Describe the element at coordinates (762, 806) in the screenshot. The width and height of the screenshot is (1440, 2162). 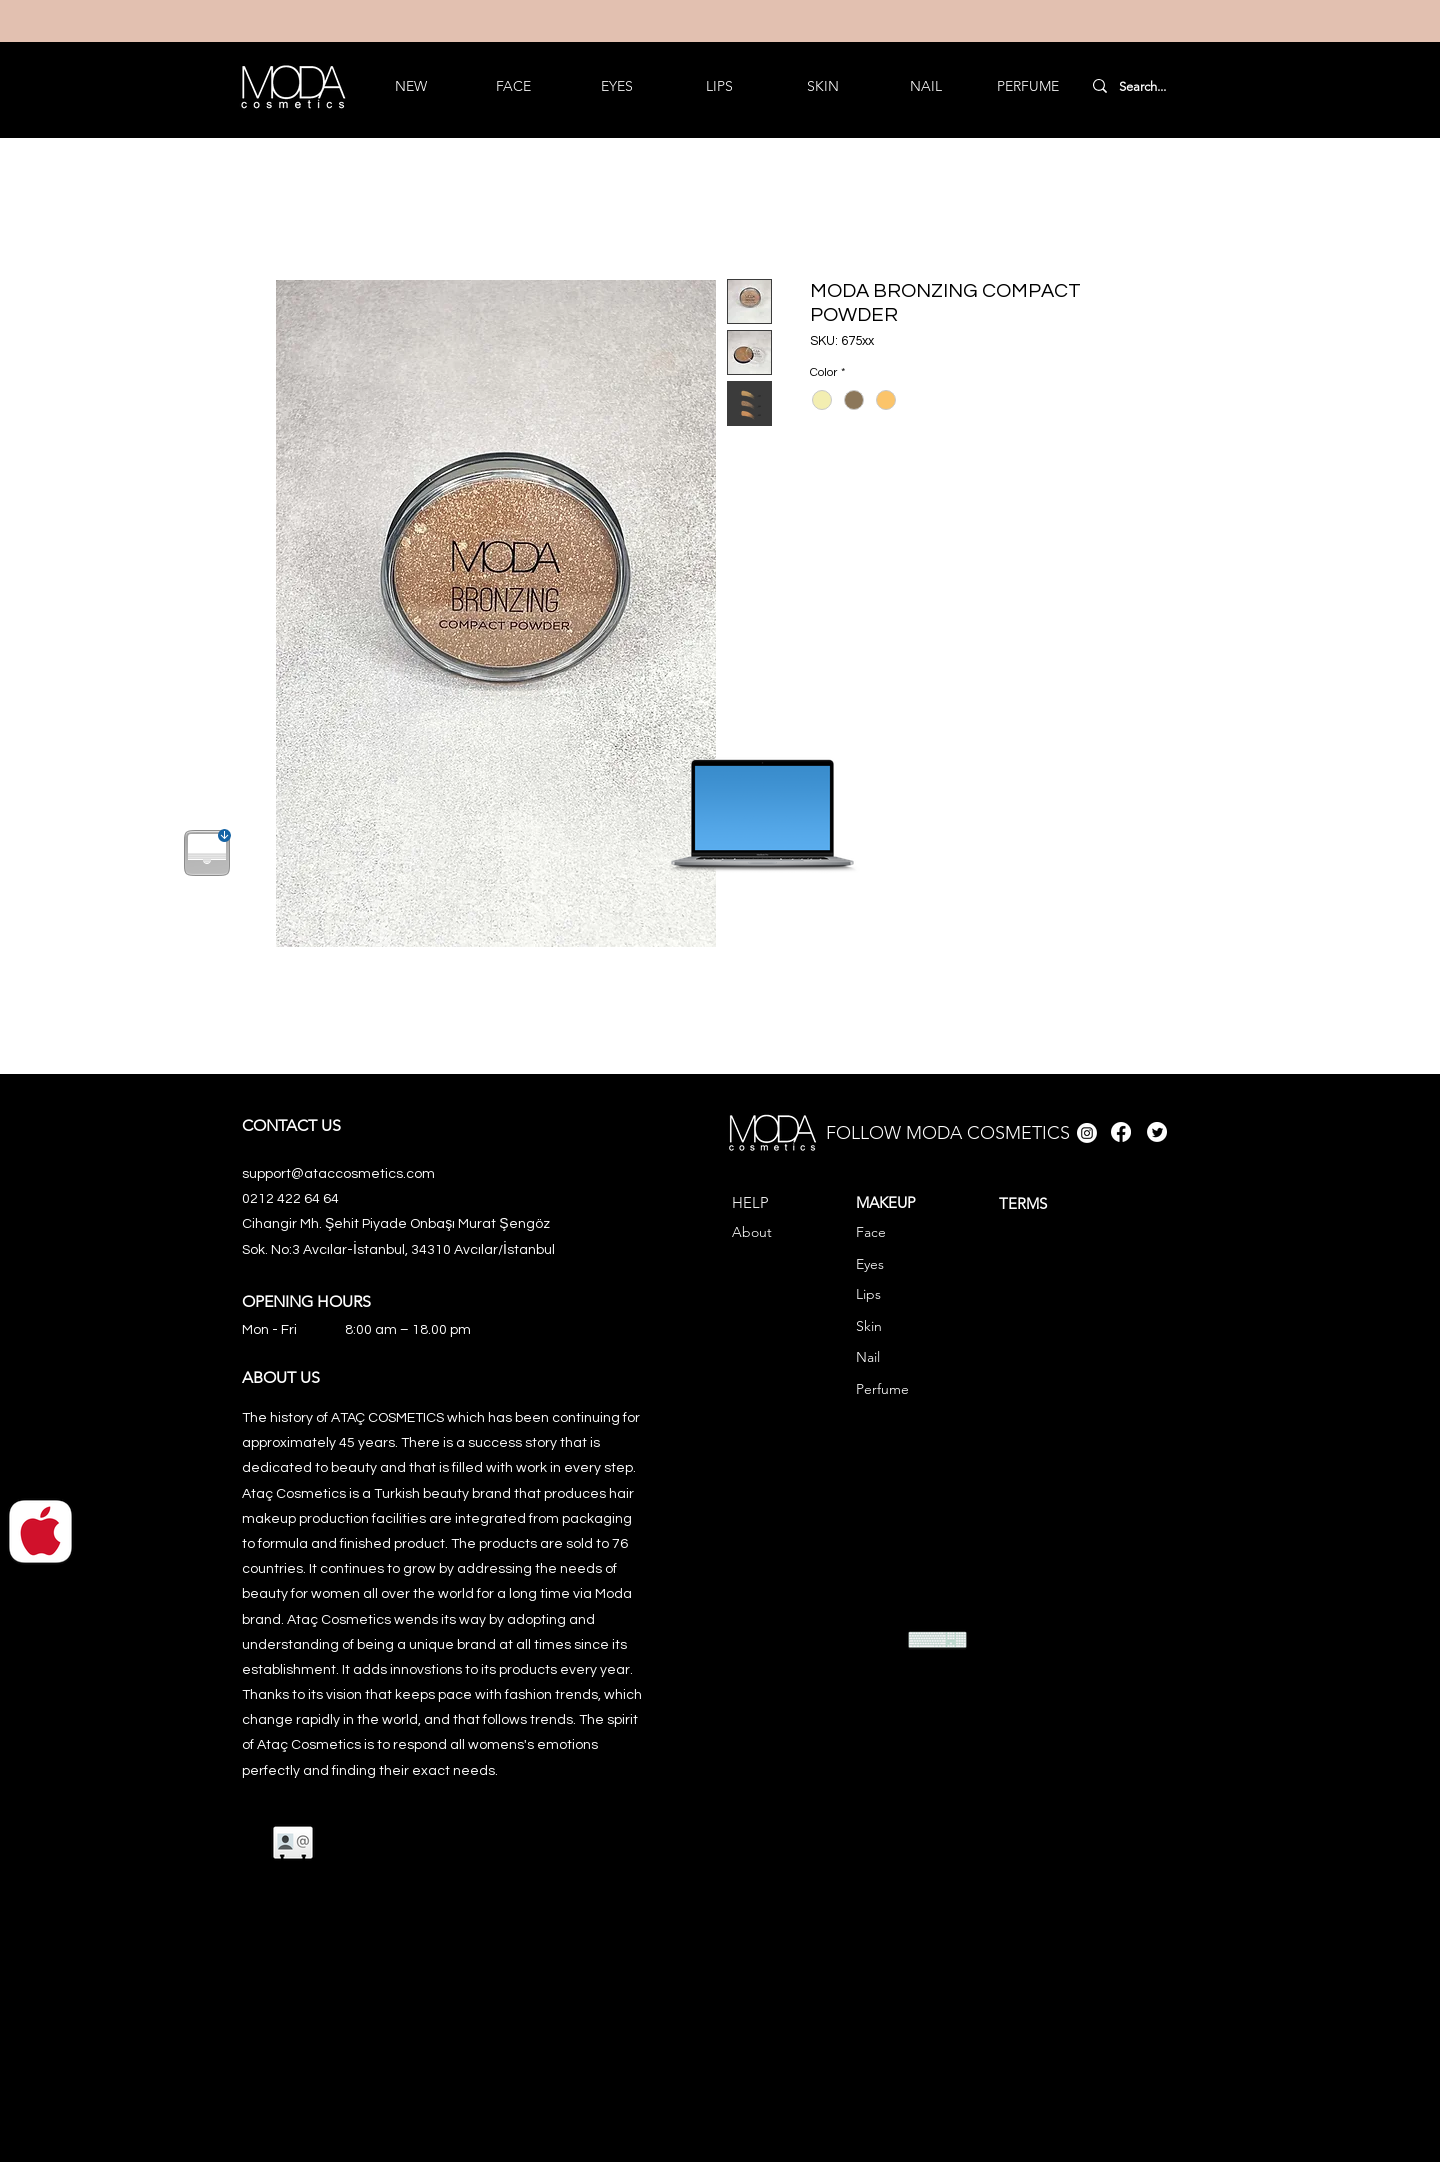
I see `macbook pro 15-inch device icon` at that location.